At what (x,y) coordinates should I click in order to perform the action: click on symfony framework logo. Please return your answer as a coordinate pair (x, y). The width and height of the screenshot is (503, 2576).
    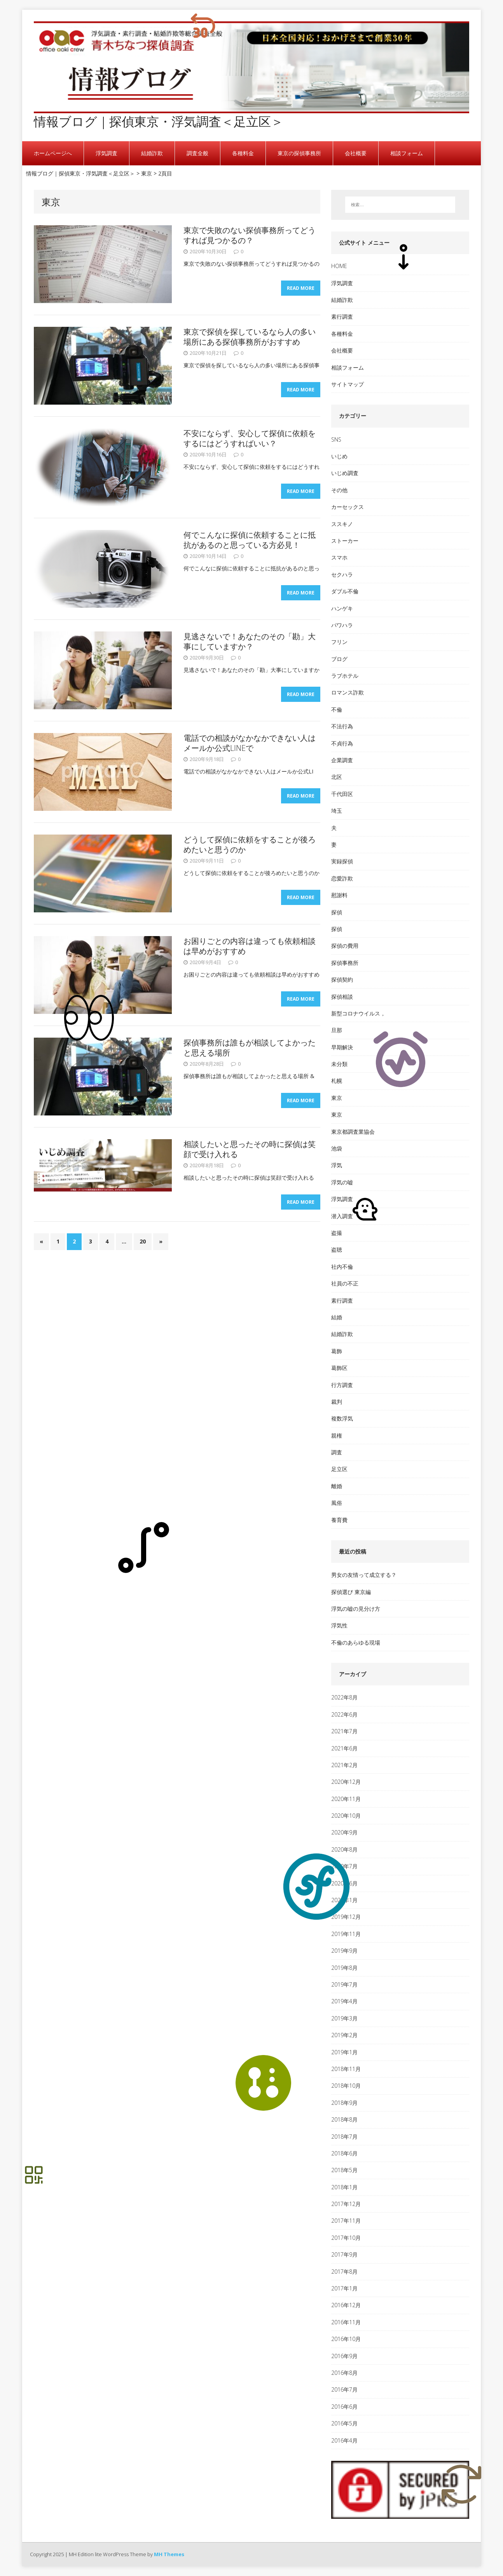
    Looking at the image, I should click on (316, 1887).